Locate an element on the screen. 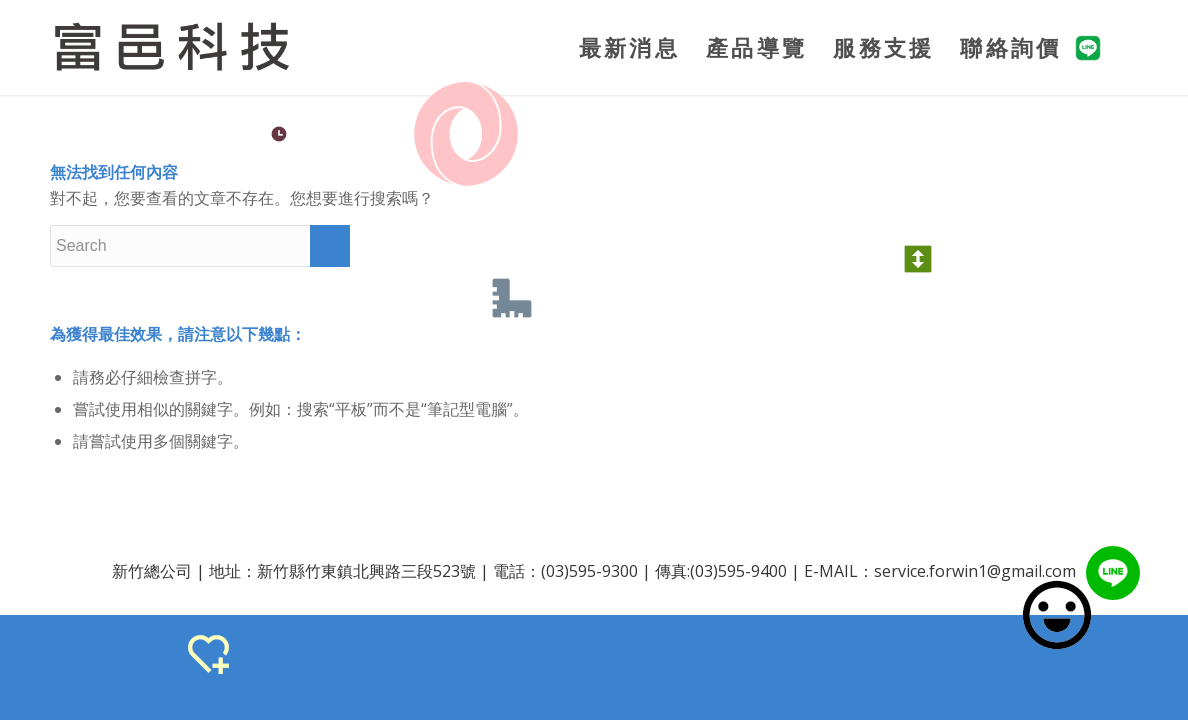 The image size is (1188, 720). json file format indicator is located at coordinates (466, 134).